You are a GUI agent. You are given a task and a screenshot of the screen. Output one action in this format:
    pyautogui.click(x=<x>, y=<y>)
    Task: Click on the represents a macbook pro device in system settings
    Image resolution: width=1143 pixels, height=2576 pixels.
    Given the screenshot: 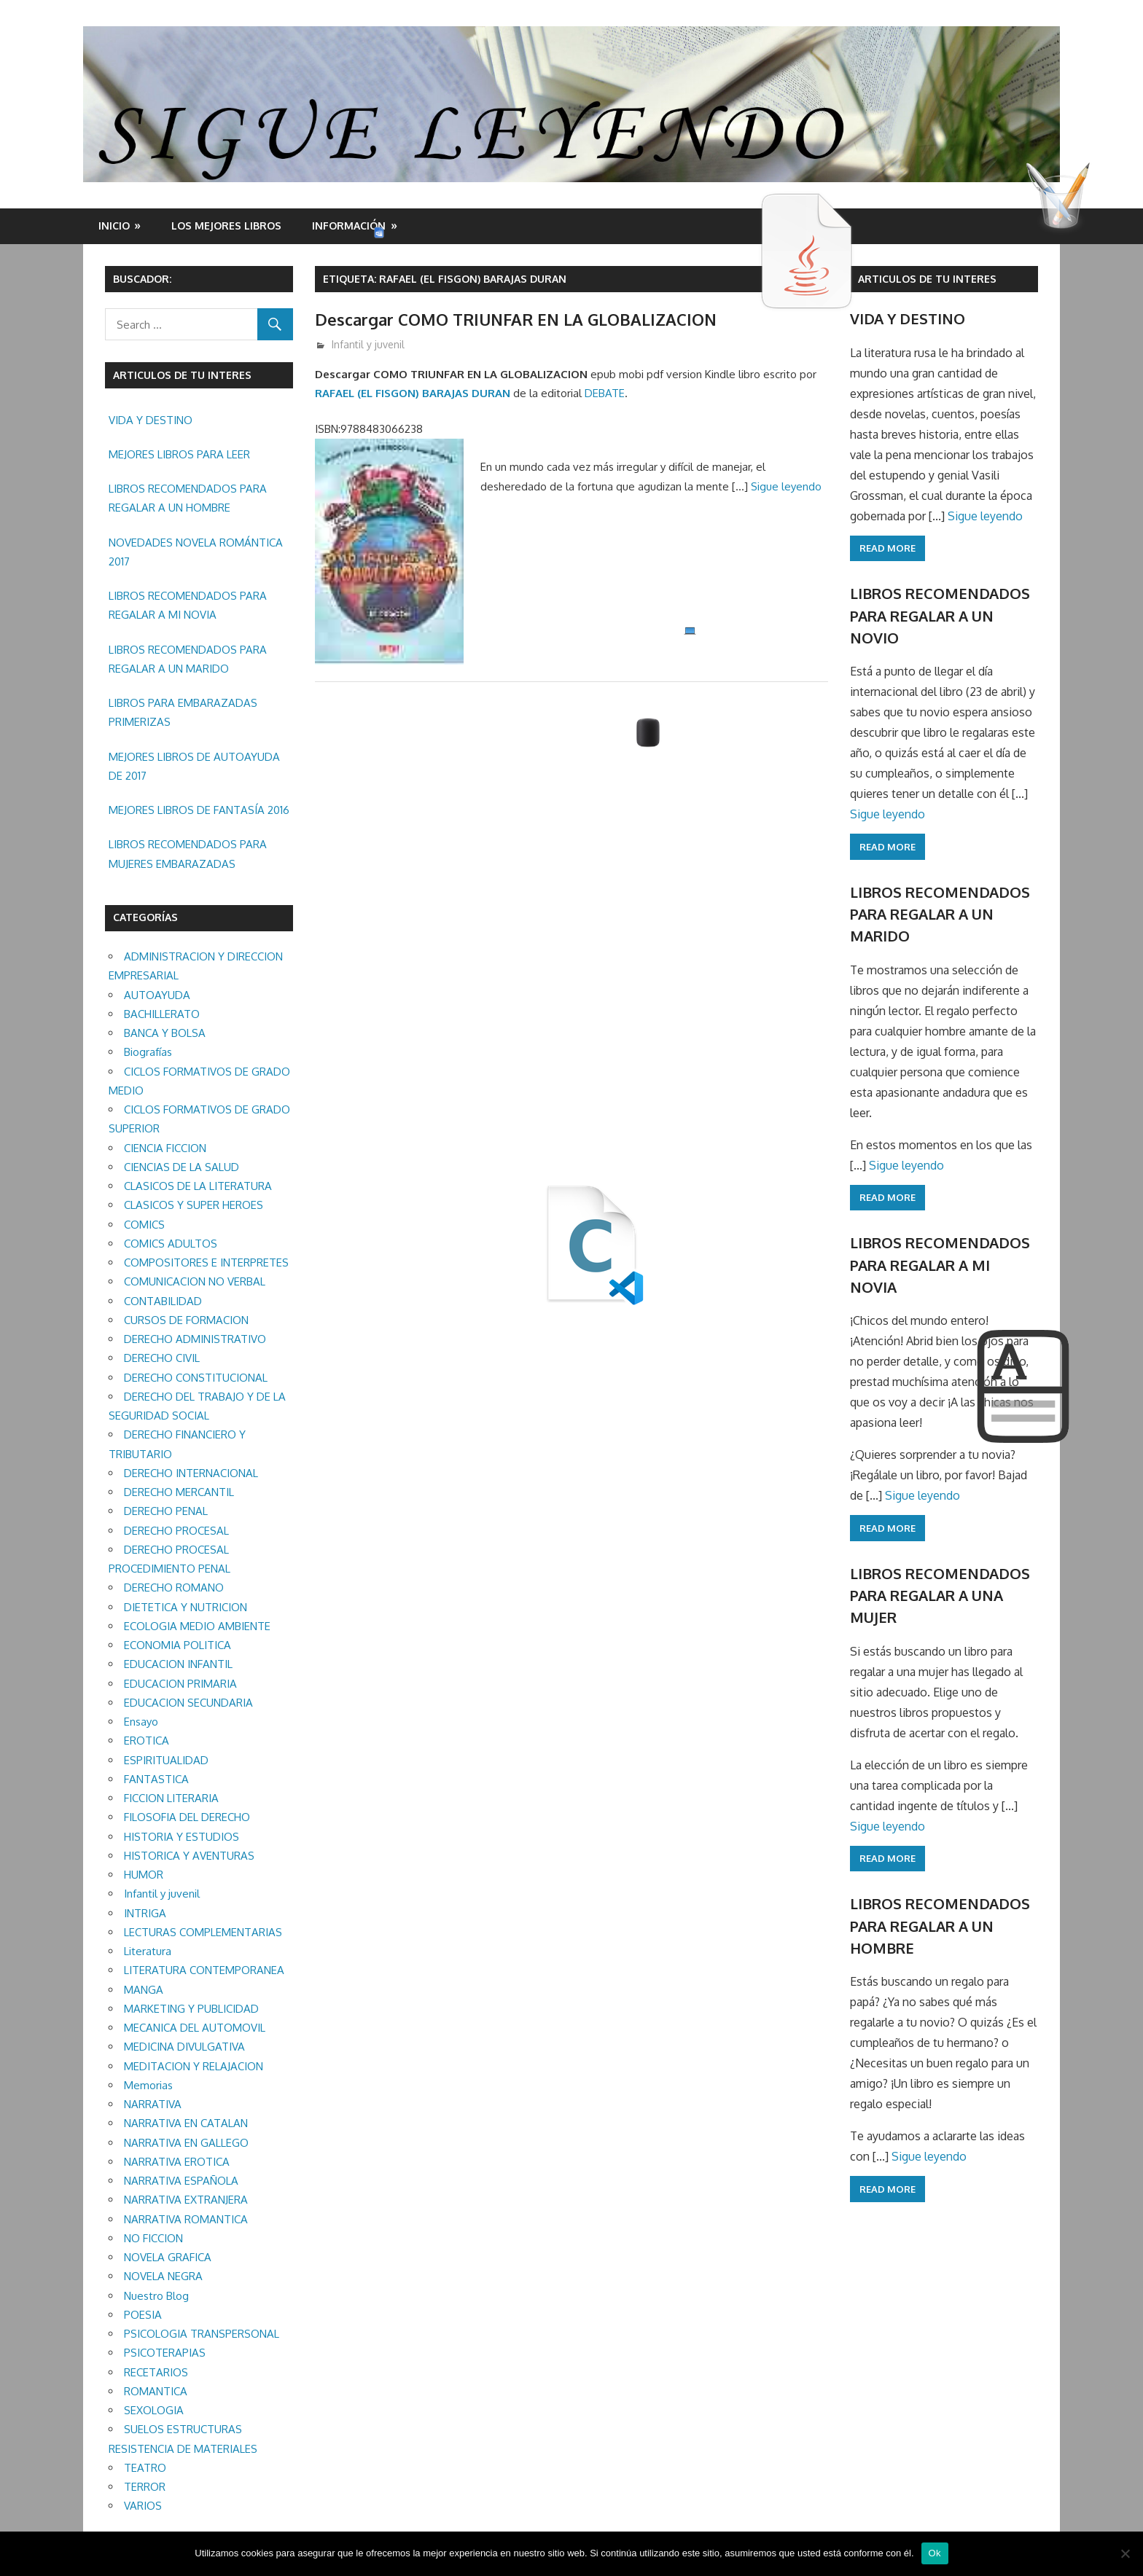 What is the action you would take?
    pyautogui.click(x=690, y=630)
    